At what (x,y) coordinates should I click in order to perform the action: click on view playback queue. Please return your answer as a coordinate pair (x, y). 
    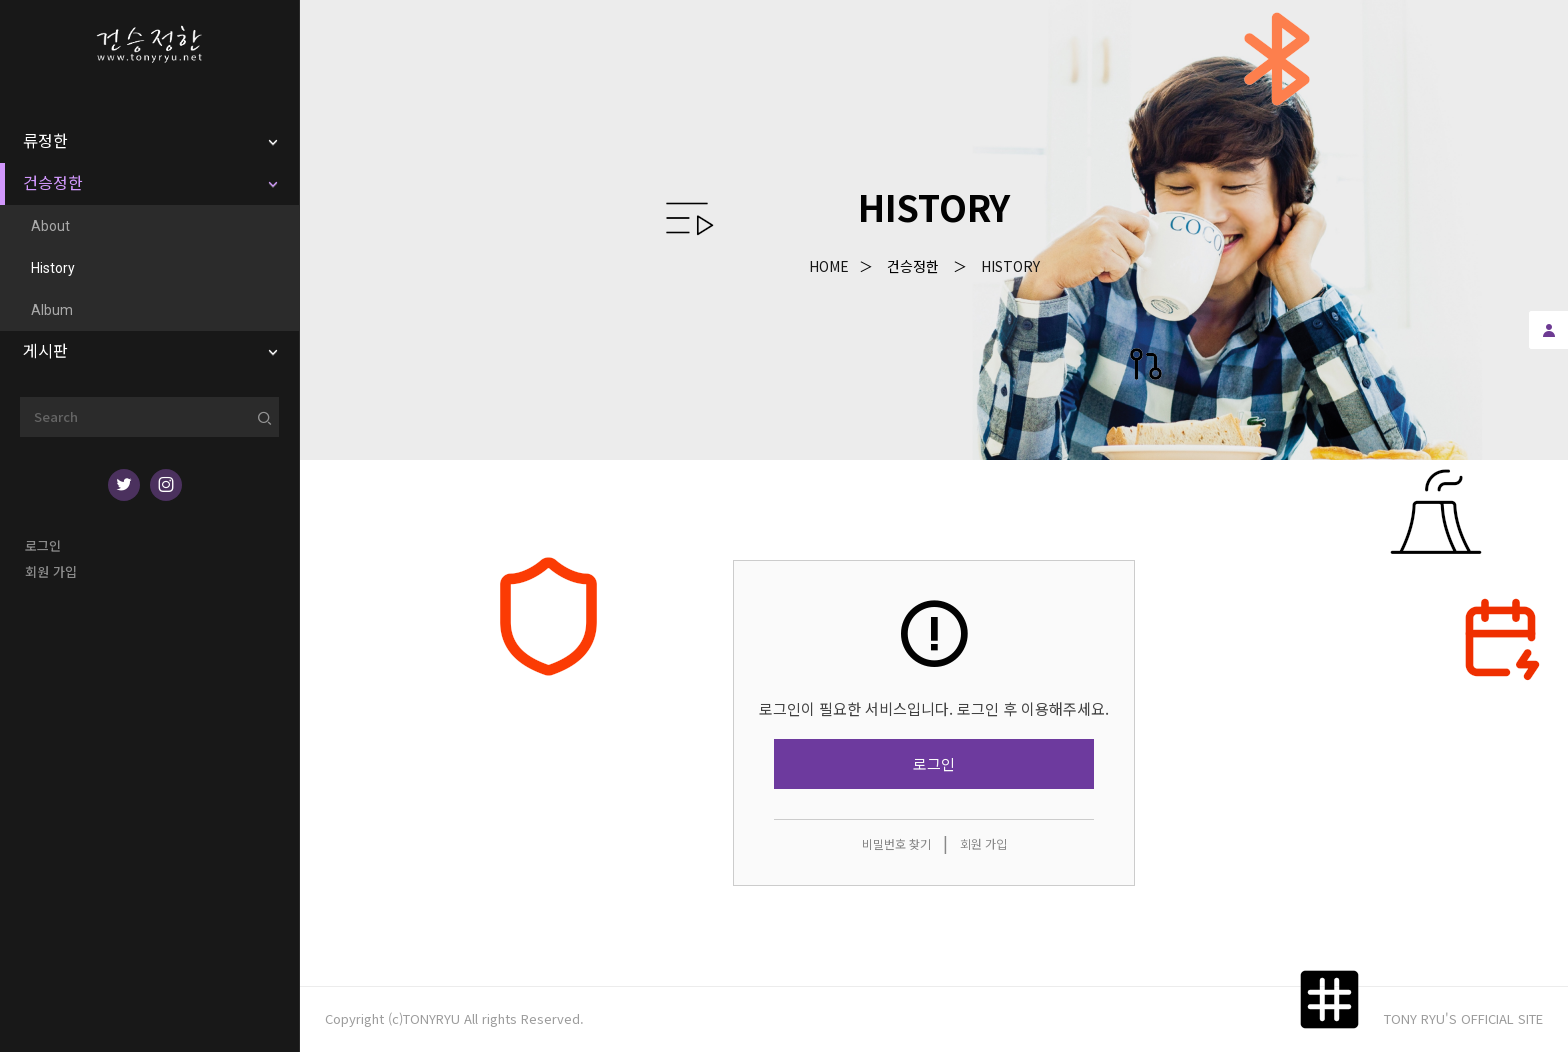
    Looking at the image, I should click on (687, 218).